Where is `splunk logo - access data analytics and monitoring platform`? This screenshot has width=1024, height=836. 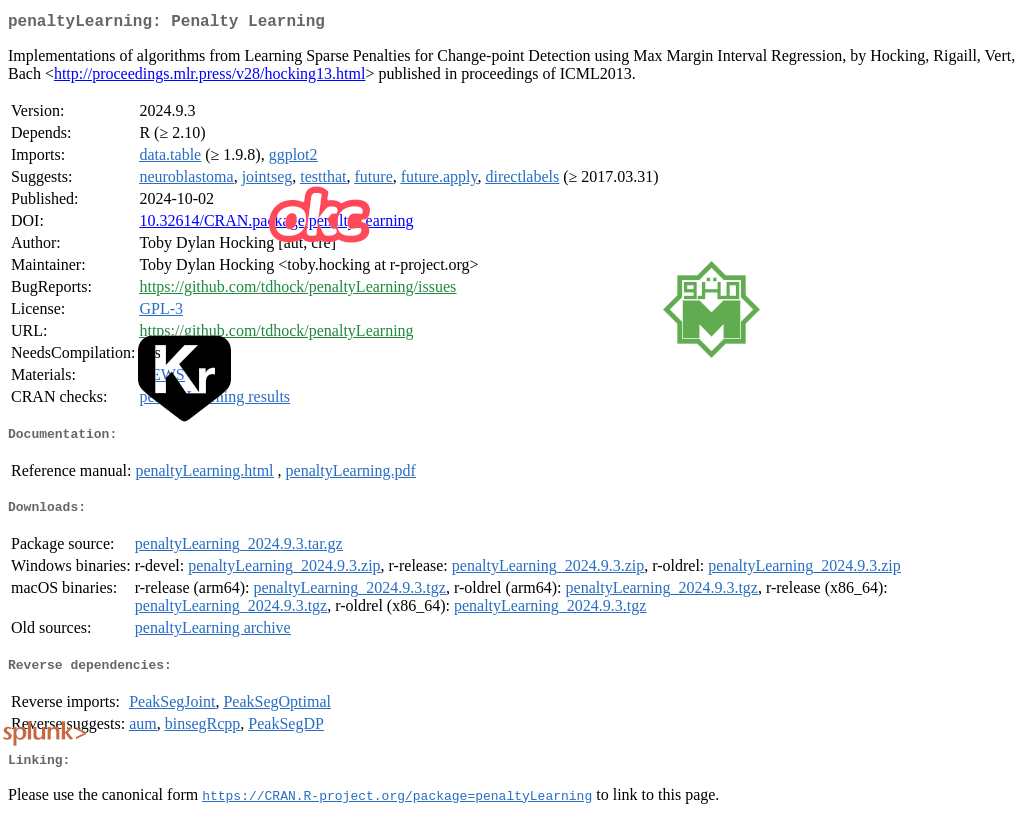 splunk logo - access data analytics and monitoring platform is located at coordinates (44, 733).